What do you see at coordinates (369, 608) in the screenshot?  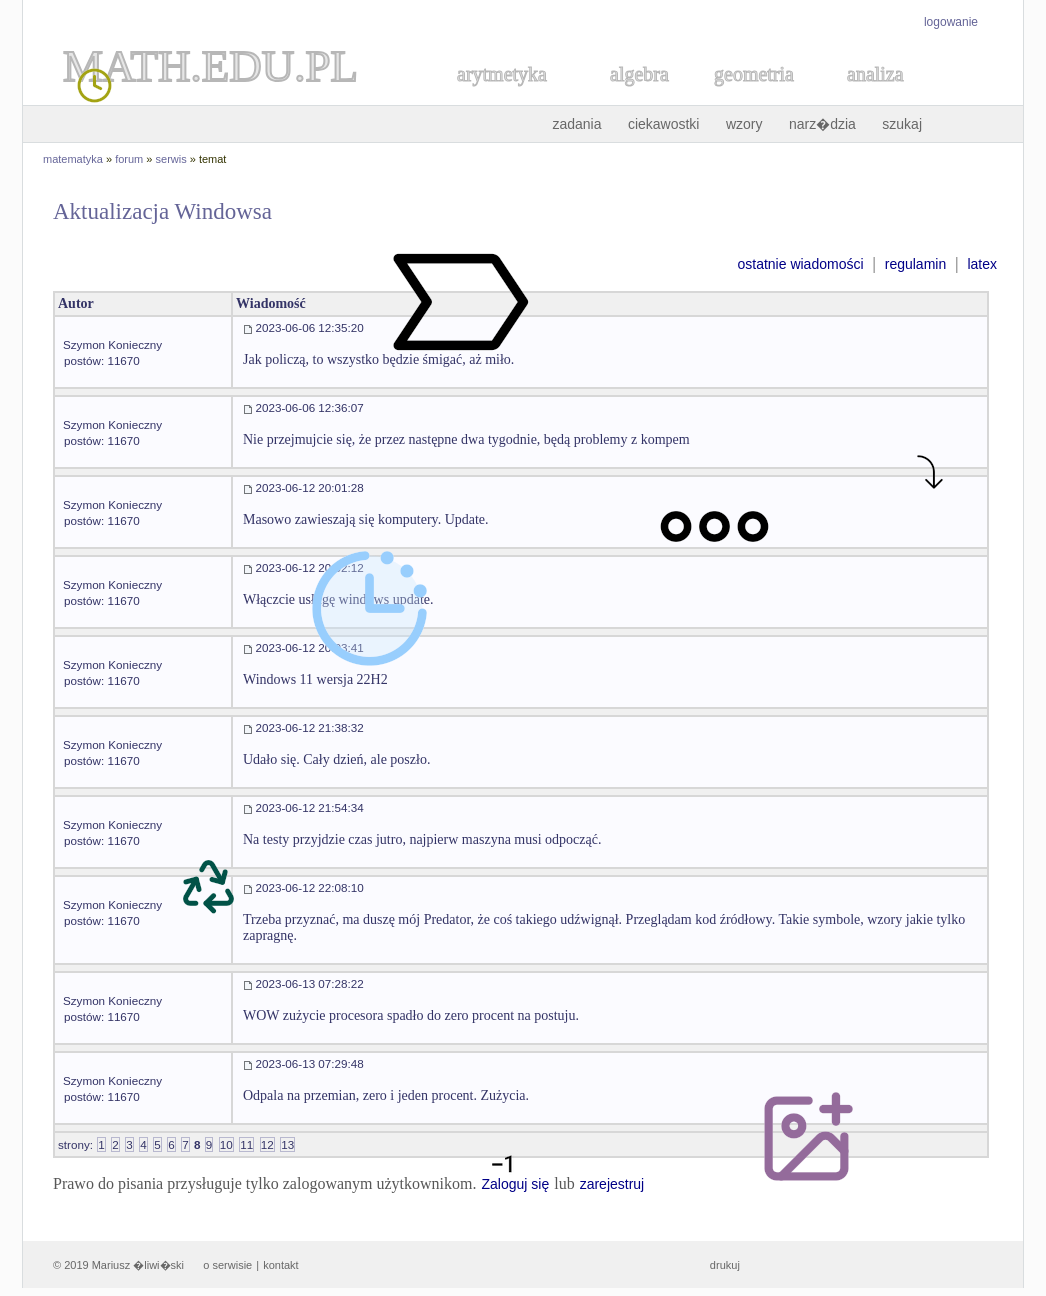 I see `view remaining time or countdown timer` at bounding box center [369, 608].